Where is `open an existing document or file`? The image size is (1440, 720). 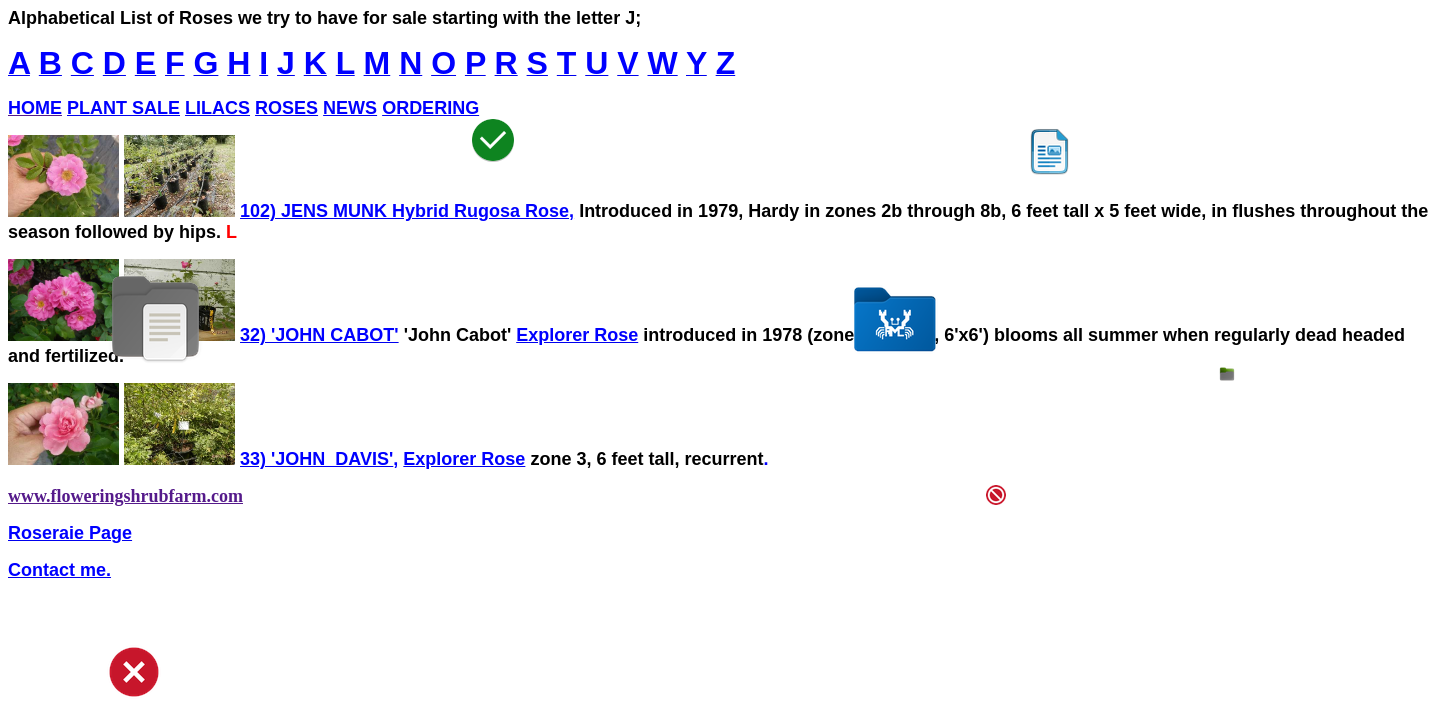
open an existing document or file is located at coordinates (155, 316).